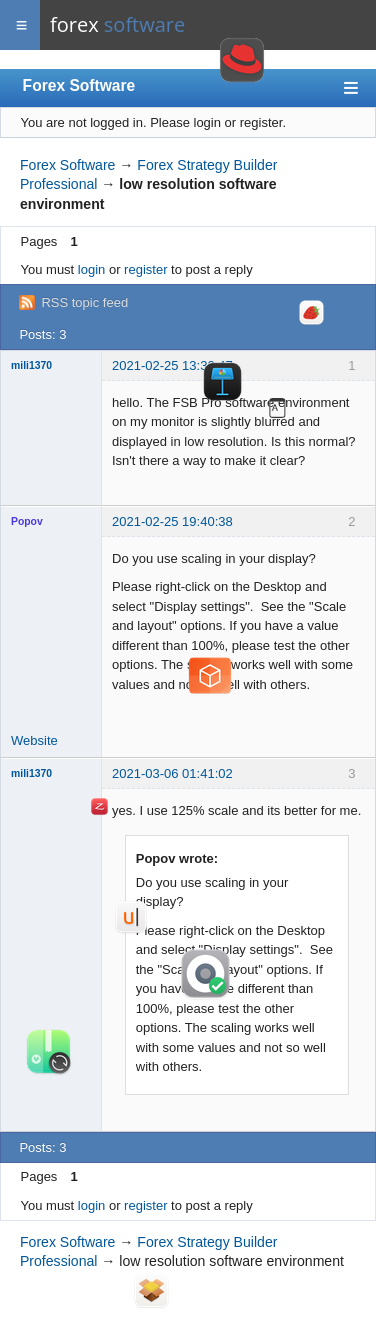 The width and height of the screenshot is (376, 1322). I want to click on open strawberry music player, so click(311, 312).